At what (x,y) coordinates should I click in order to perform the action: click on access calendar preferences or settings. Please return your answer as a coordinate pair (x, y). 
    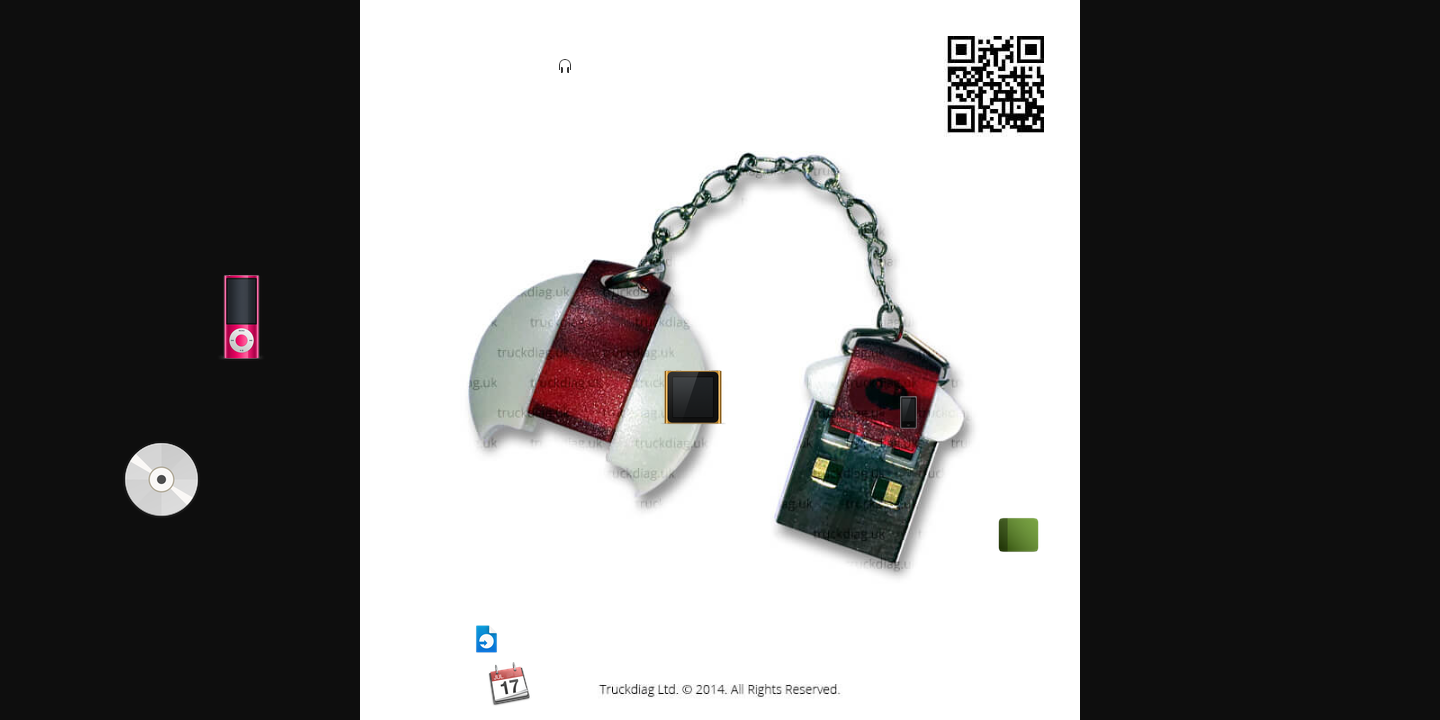
    Looking at the image, I should click on (509, 684).